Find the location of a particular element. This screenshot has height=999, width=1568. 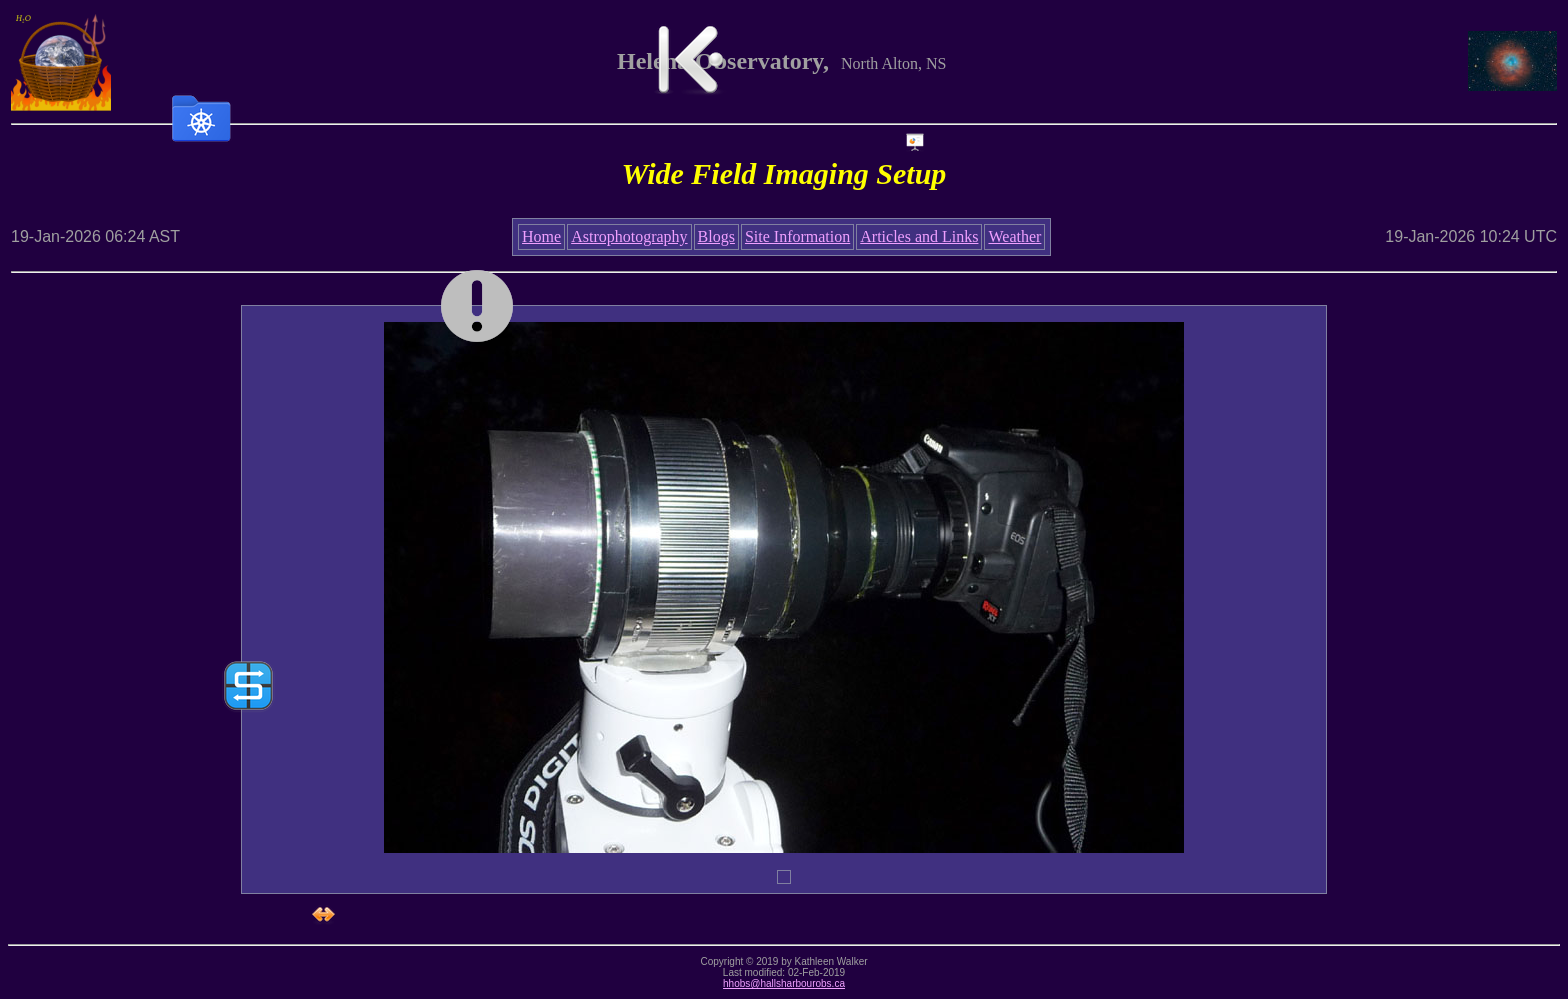

configure windows file sharing settings is located at coordinates (248, 686).